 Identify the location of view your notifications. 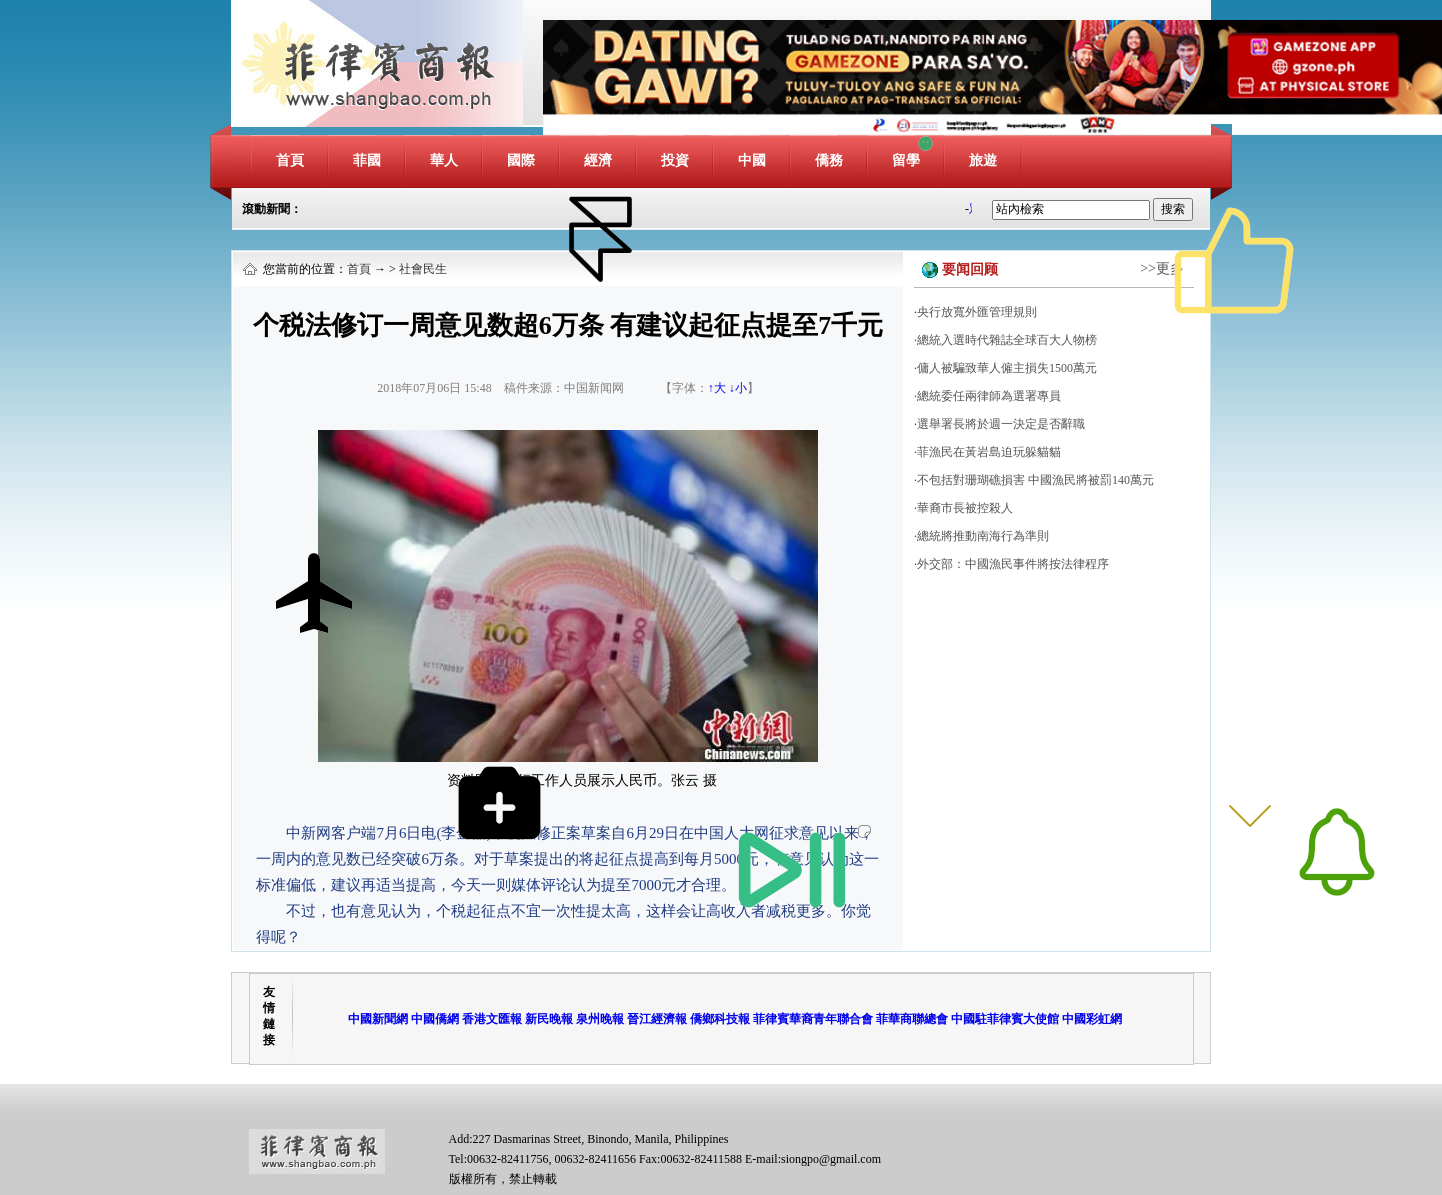
(1337, 852).